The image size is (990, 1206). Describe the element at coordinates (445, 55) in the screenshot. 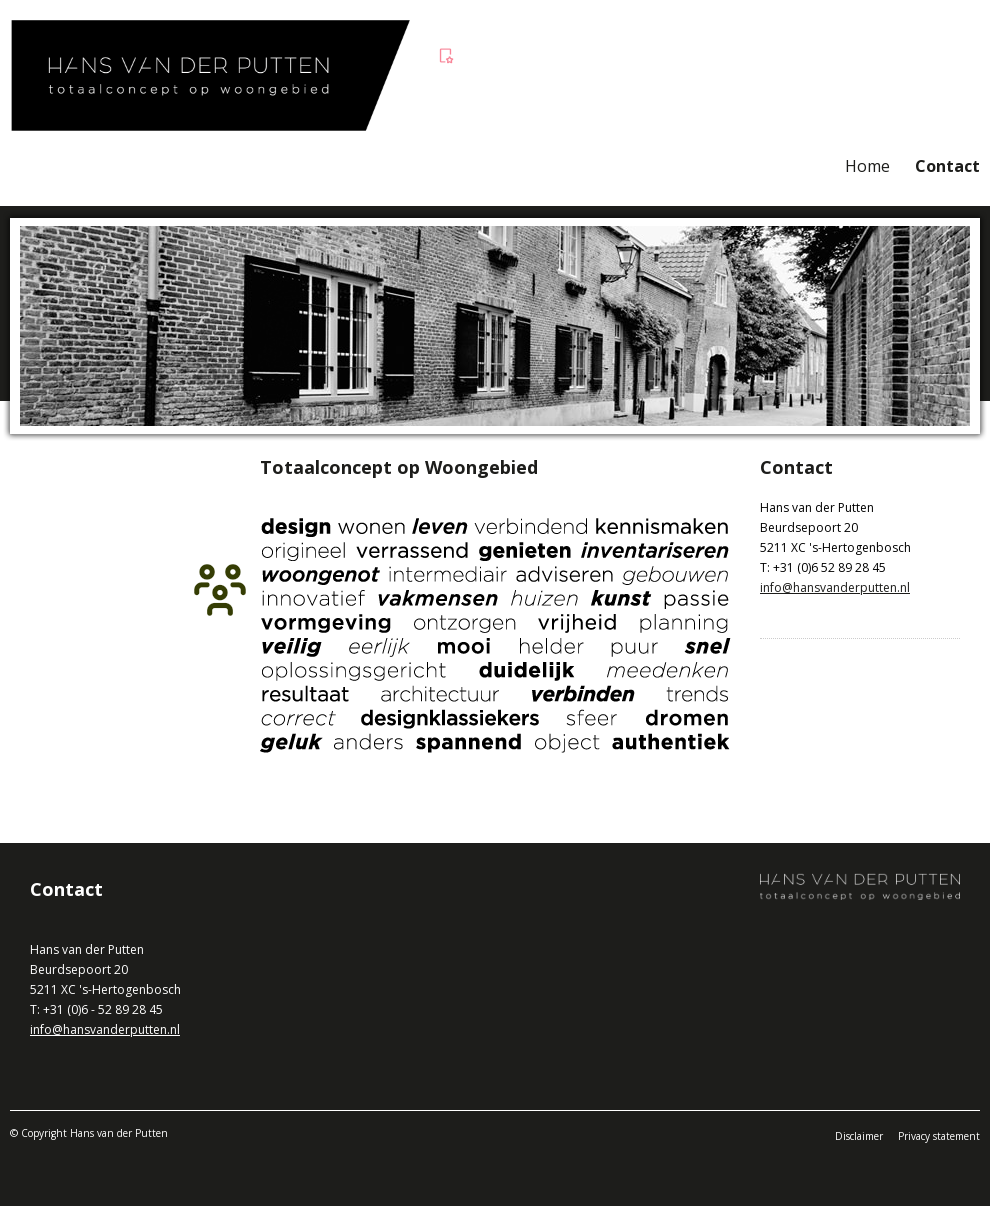

I see `mark tablet as favorite device` at that location.